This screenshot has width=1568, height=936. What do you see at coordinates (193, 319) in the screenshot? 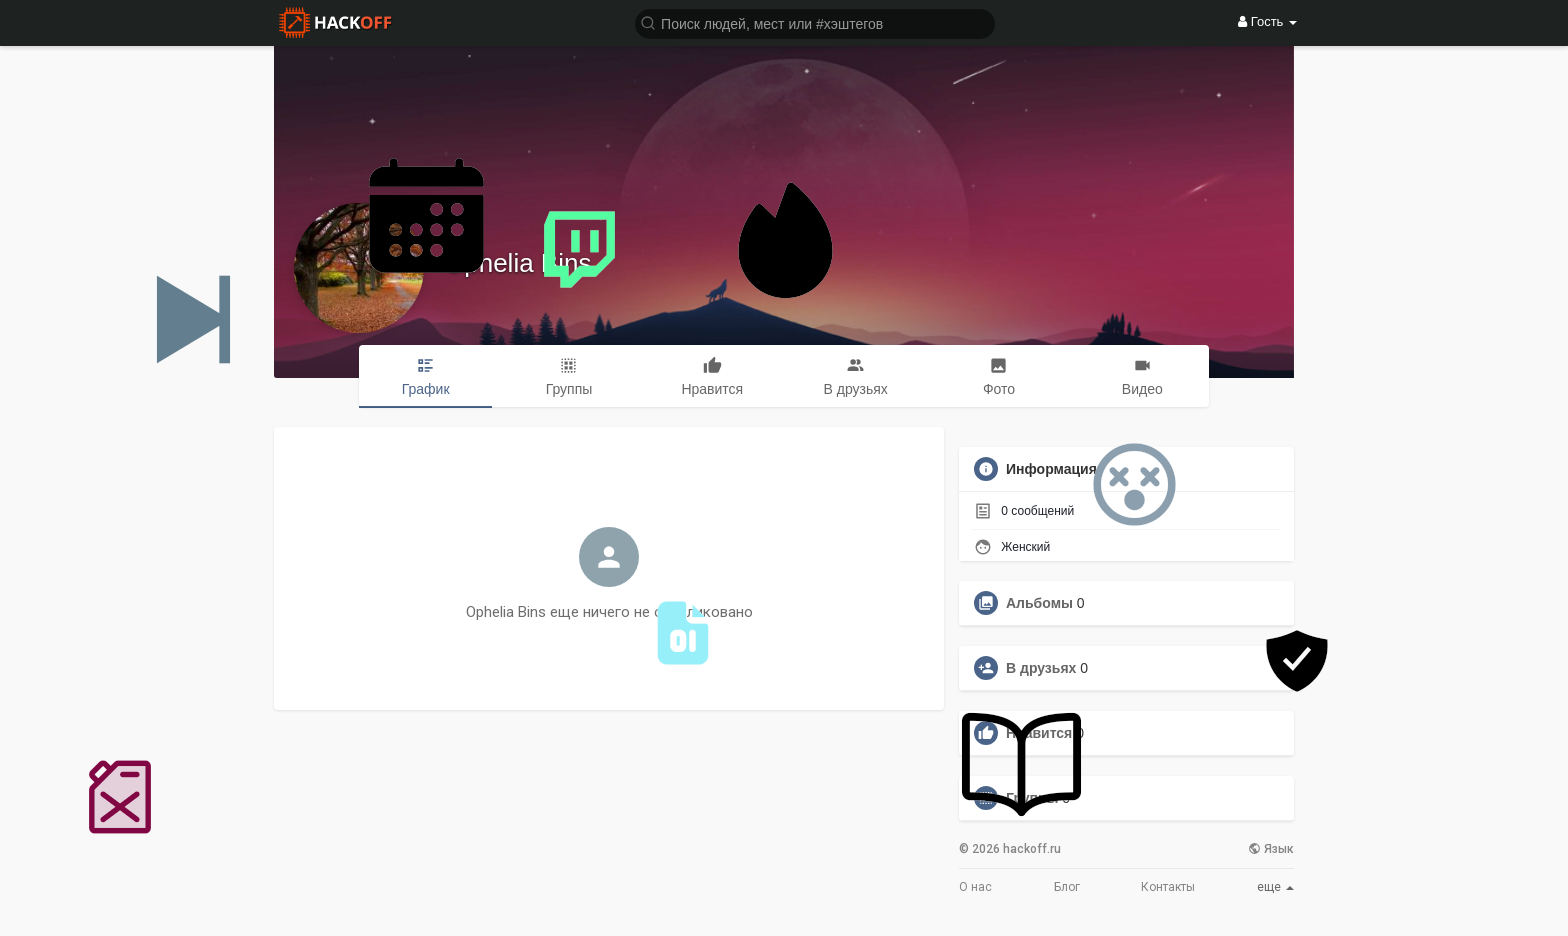
I see `skip to the next track` at bounding box center [193, 319].